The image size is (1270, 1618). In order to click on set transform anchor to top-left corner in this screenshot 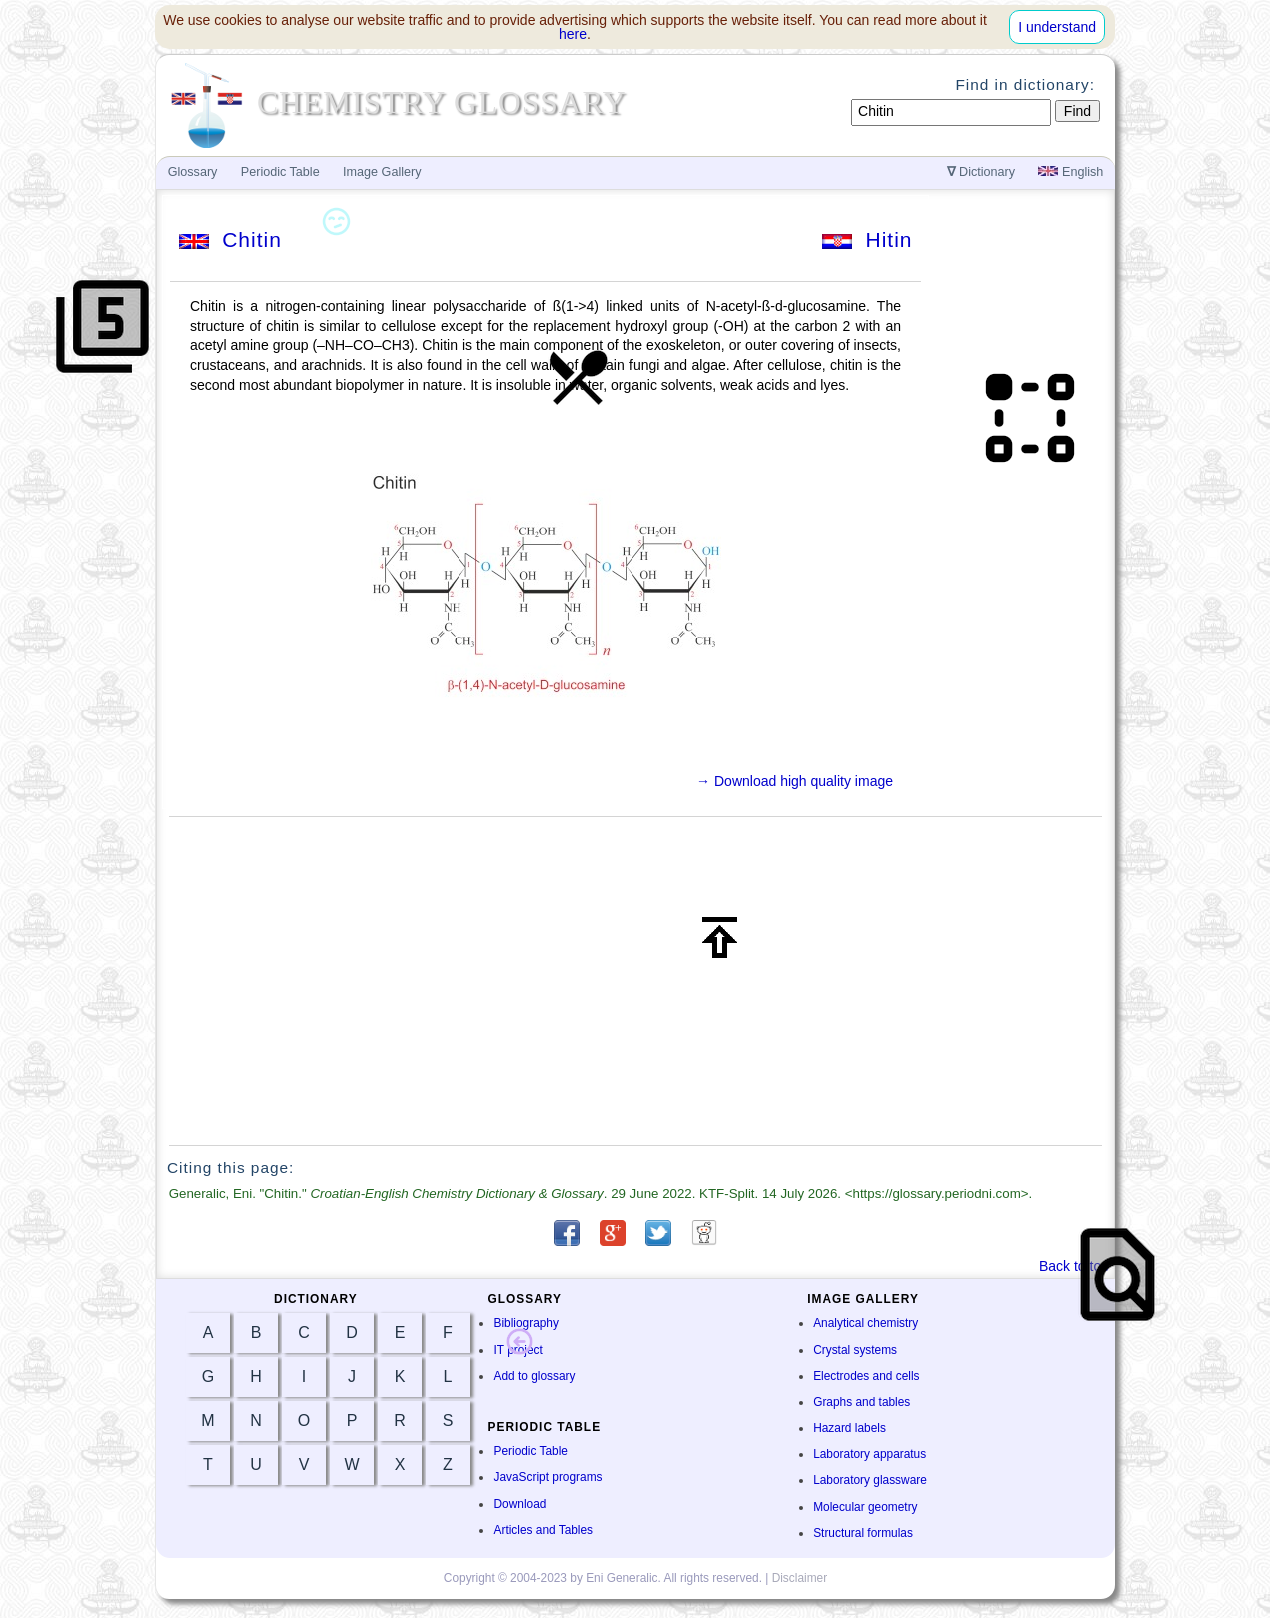, I will do `click(1030, 418)`.